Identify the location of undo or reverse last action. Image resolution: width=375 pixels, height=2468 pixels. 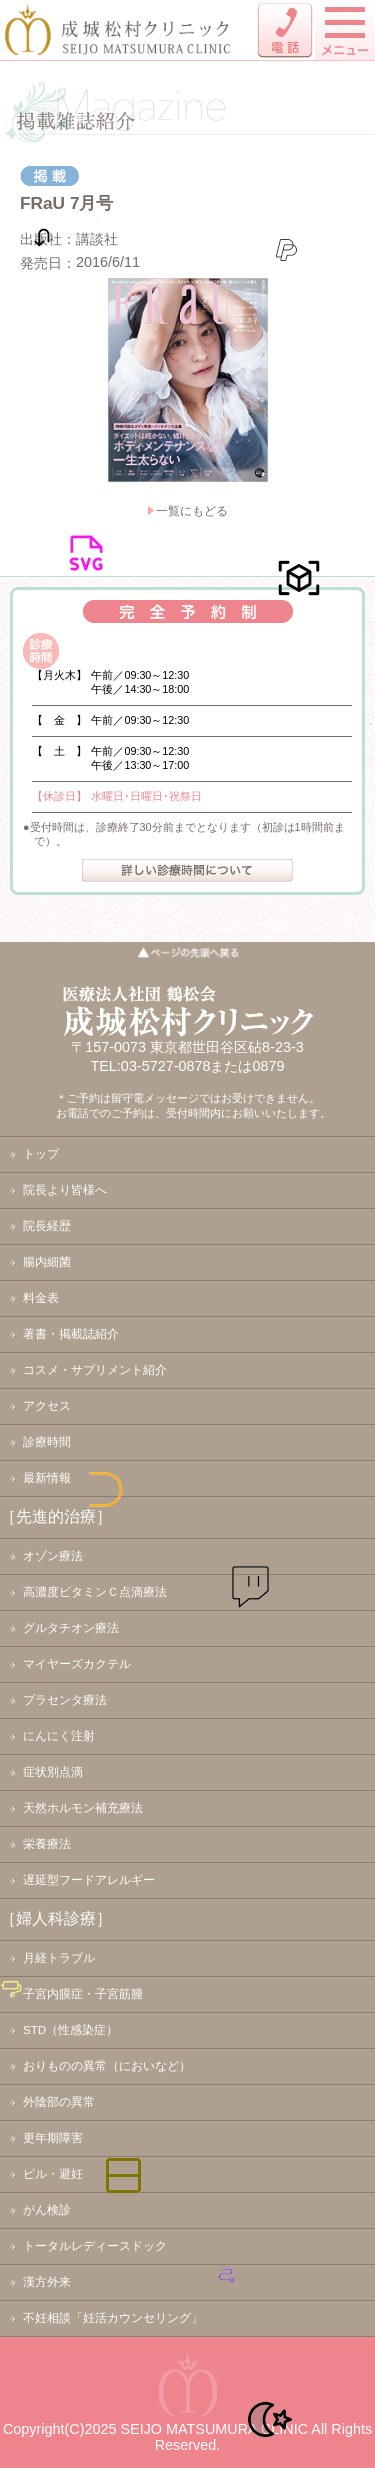
(42, 237).